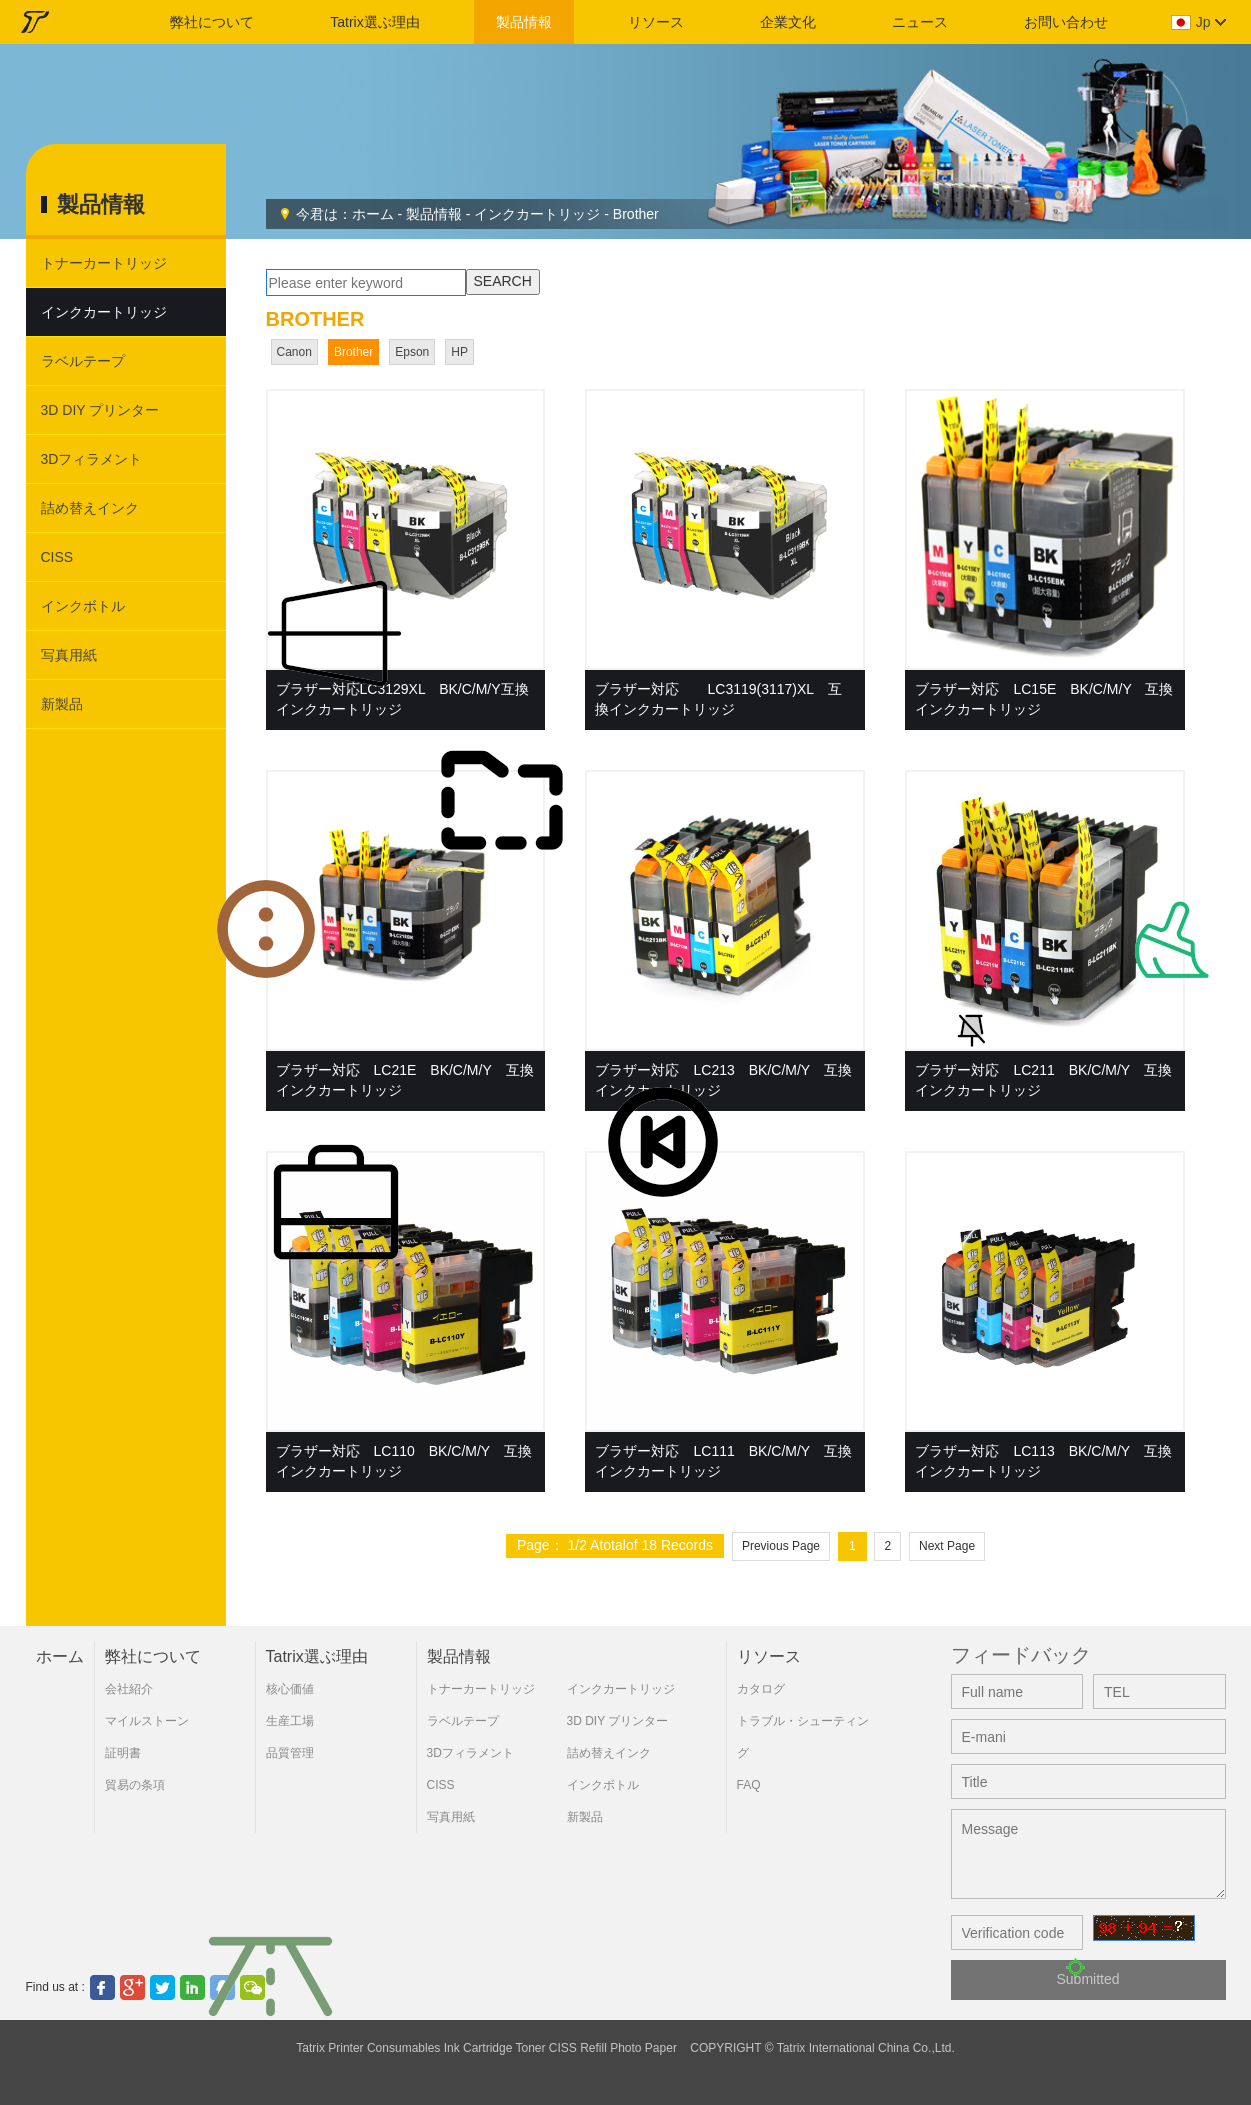 Image resolution: width=1251 pixels, height=2105 pixels. Describe the element at coordinates (270, 1976) in the screenshot. I see `view directions or navigation` at that location.